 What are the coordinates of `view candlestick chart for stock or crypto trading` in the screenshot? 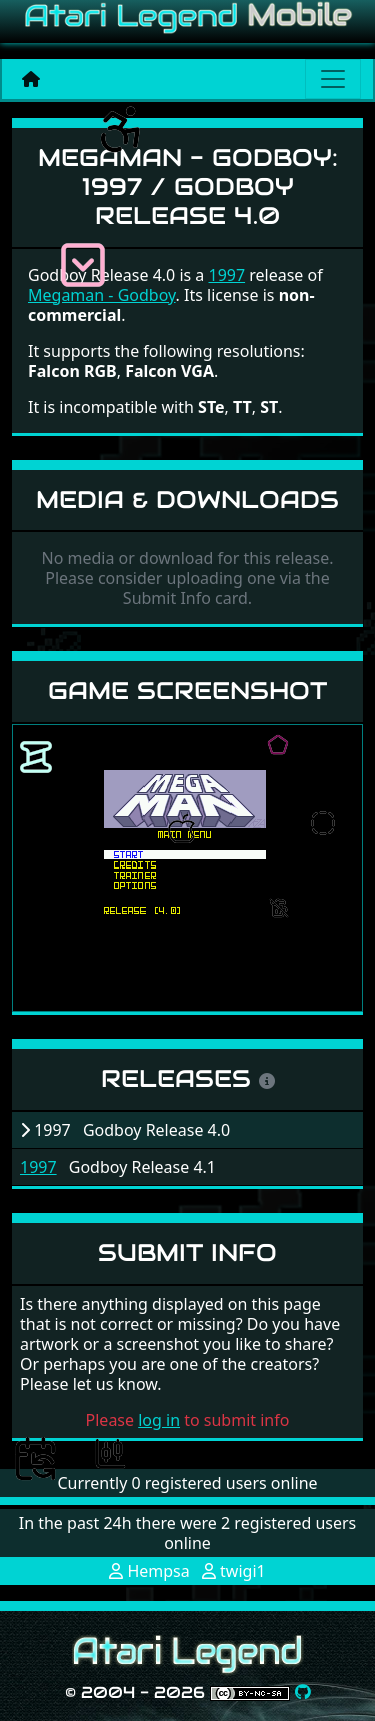 It's located at (110, 1453).